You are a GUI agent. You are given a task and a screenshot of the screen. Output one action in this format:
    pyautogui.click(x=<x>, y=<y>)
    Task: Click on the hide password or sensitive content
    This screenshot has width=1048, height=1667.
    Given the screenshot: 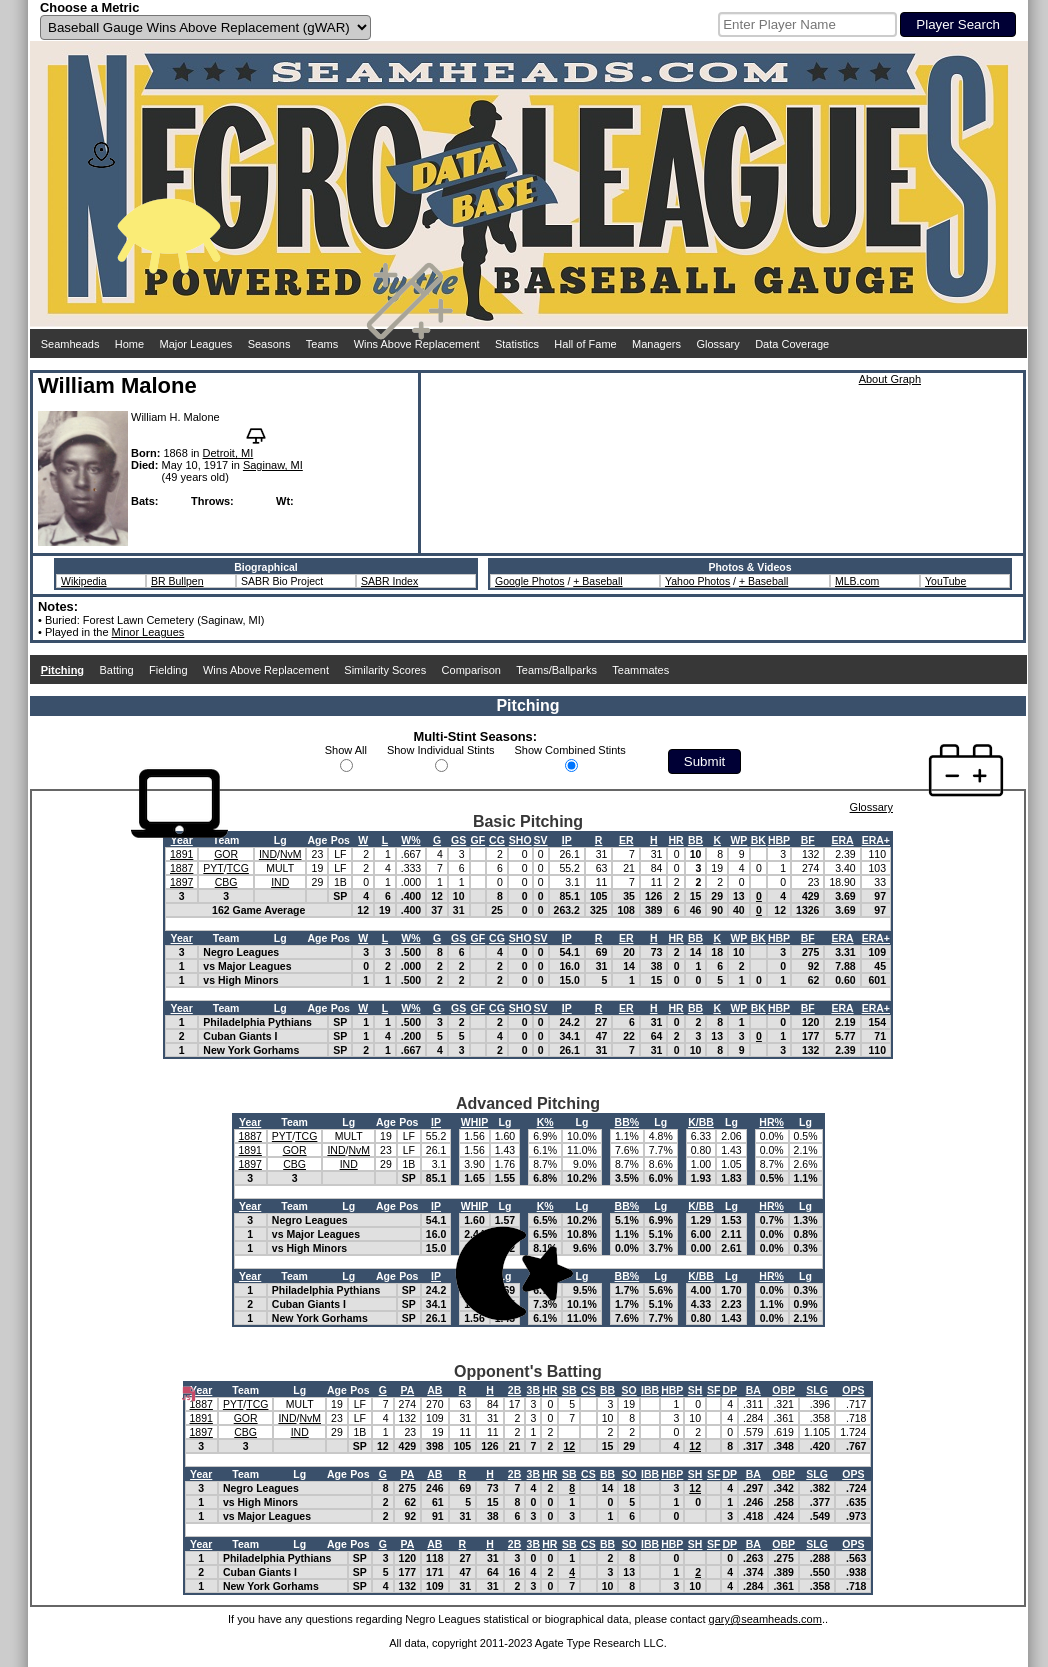 What is the action you would take?
    pyautogui.click(x=169, y=238)
    